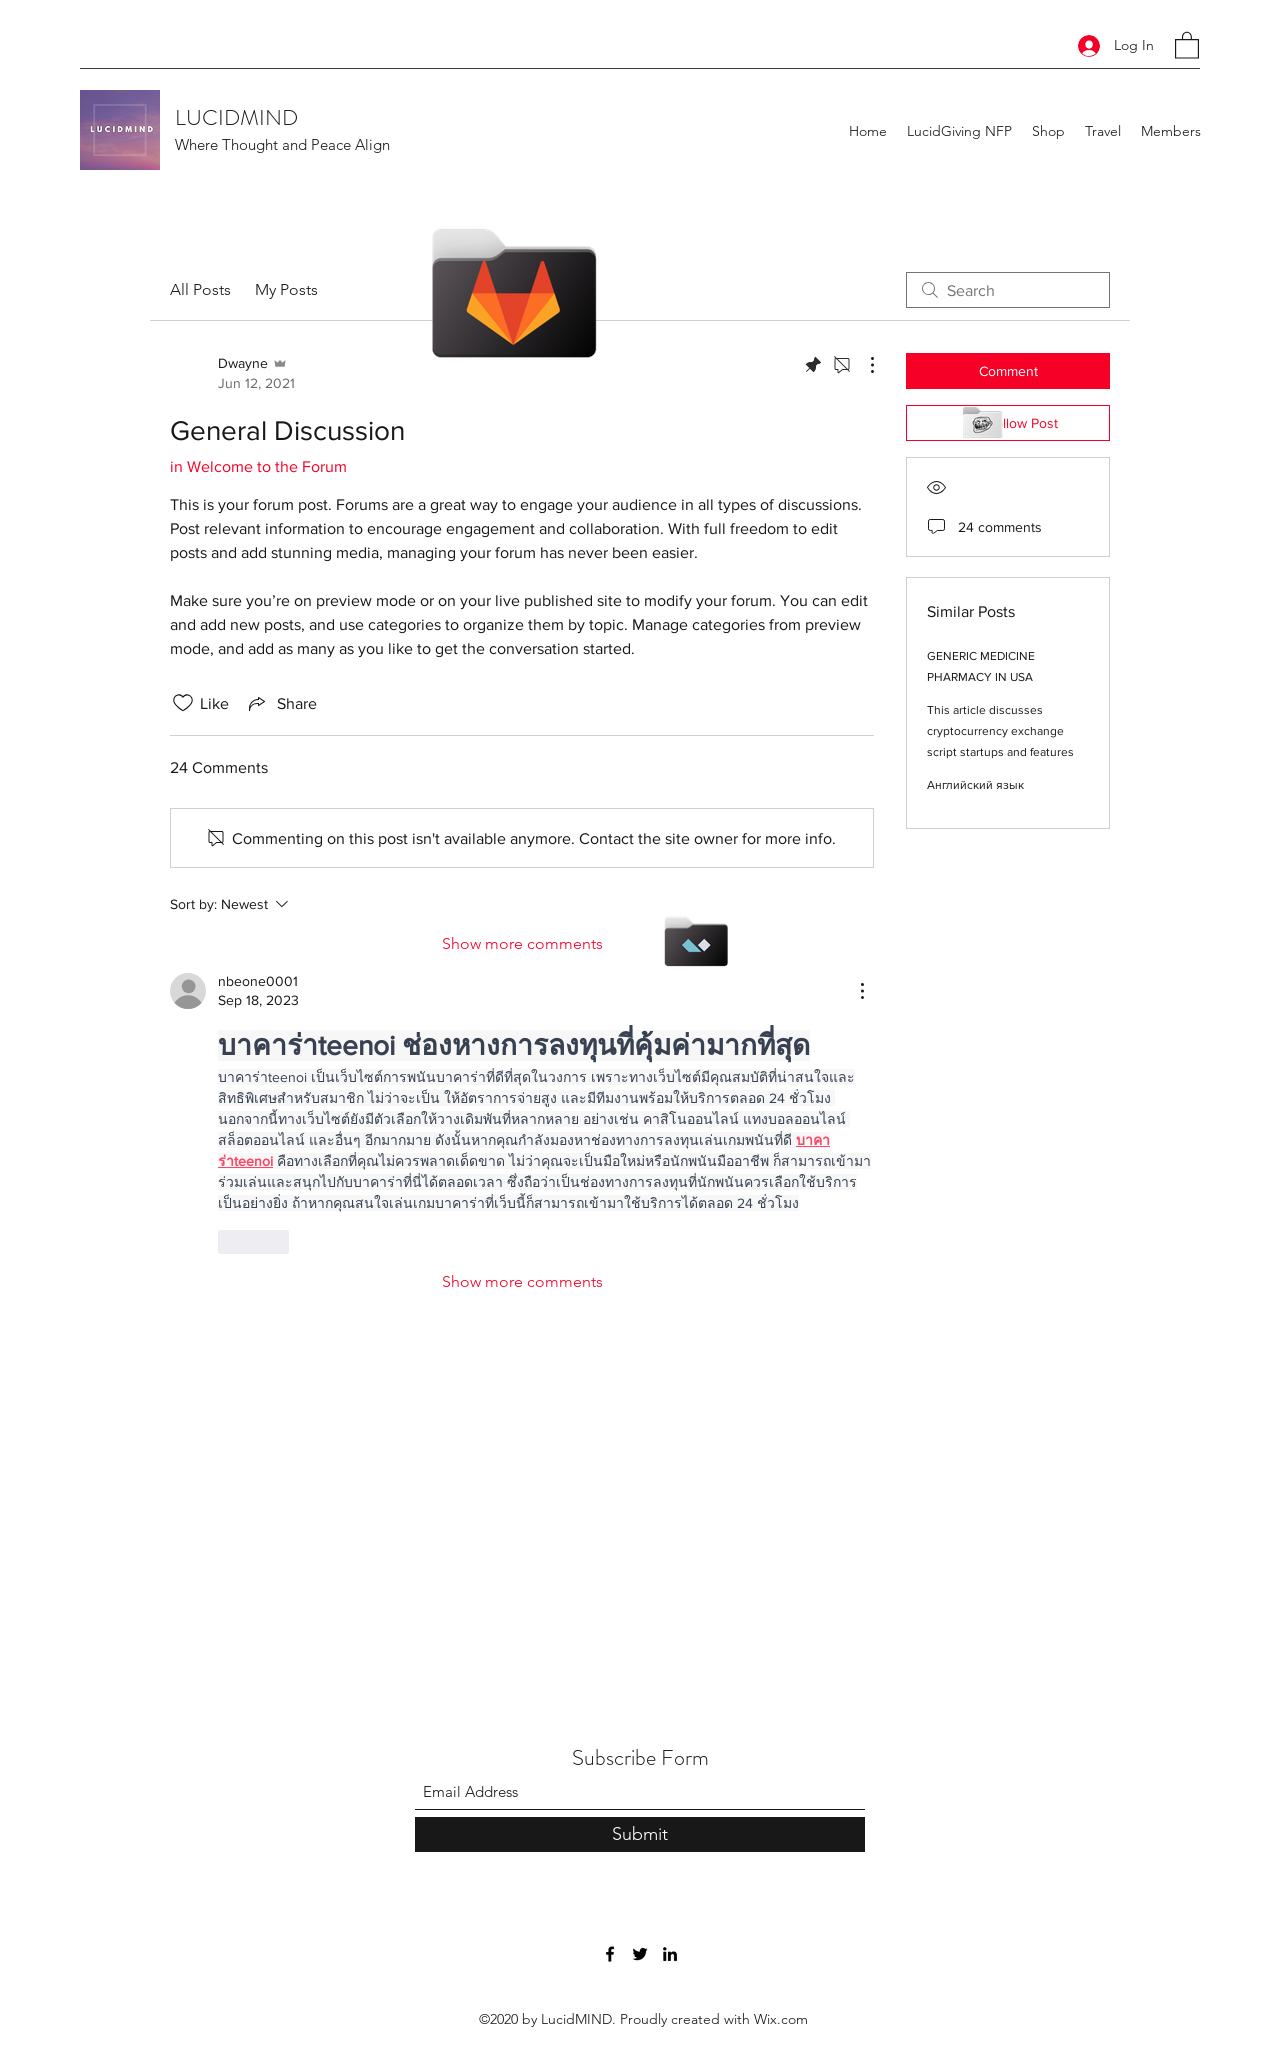 The width and height of the screenshot is (1280, 2060). What do you see at coordinates (696, 943) in the screenshot?
I see `open alpinejs project folder` at bounding box center [696, 943].